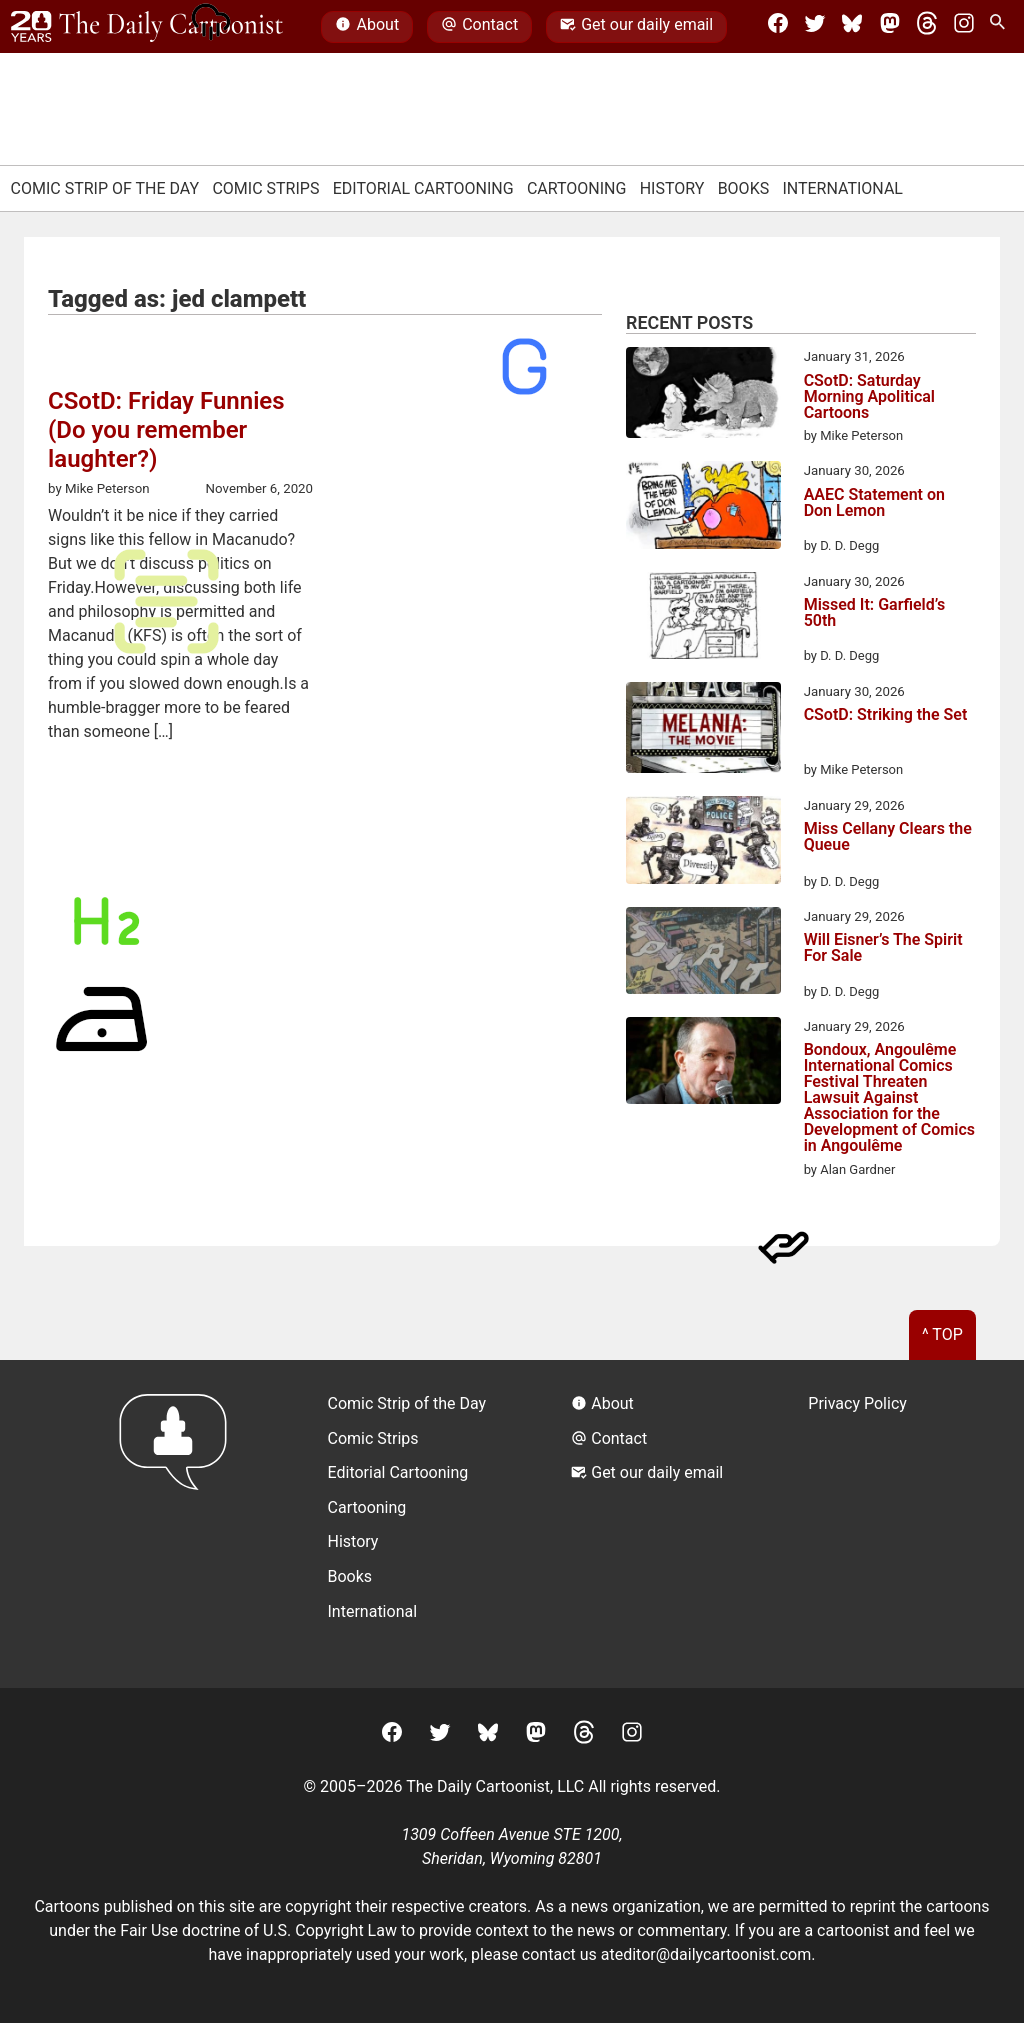 The height and width of the screenshot is (2023, 1024). I want to click on access help or support options, so click(783, 1245).